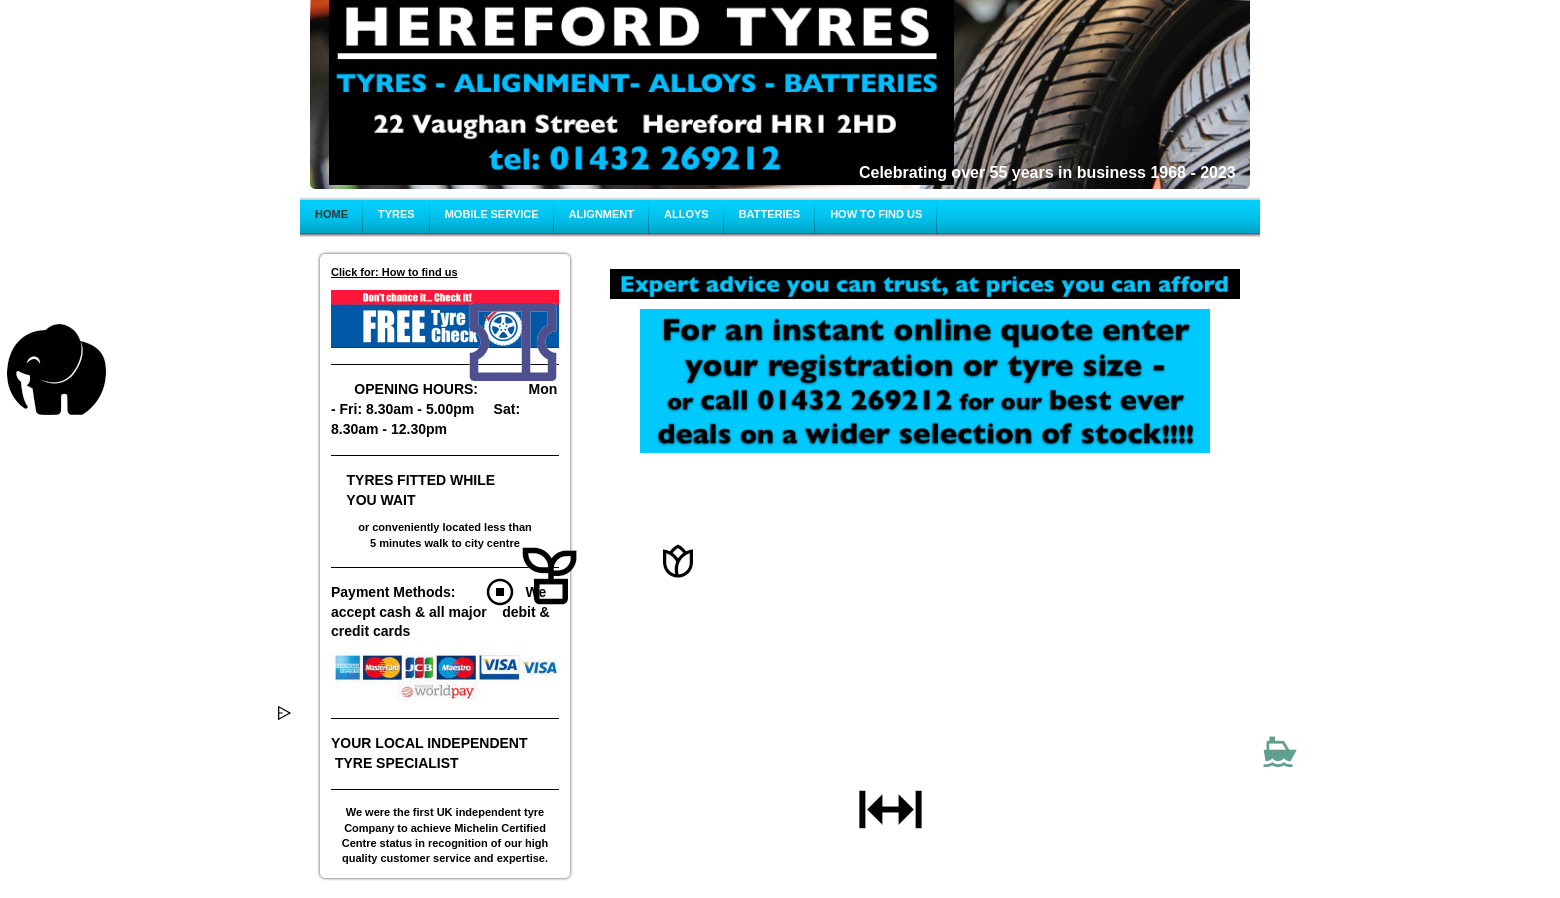 The image size is (1560, 898). What do you see at coordinates (56, 369) in the screenshot?
I see `open laragon local development environment` at bounding box center [56, 369].